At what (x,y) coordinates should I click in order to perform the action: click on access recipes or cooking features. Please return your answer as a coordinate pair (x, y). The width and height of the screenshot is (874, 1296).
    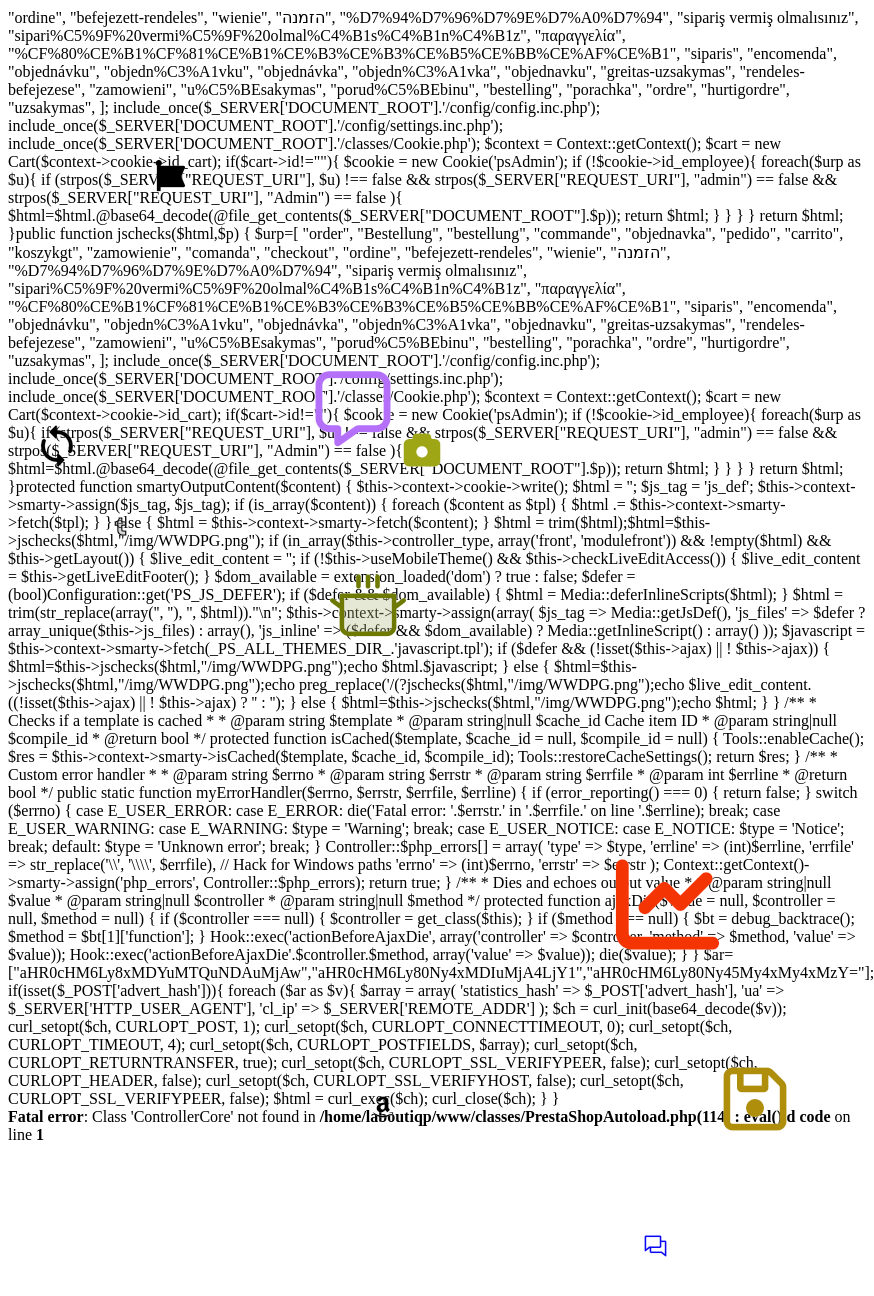
    Looking at the image, I should click on (368, 610).